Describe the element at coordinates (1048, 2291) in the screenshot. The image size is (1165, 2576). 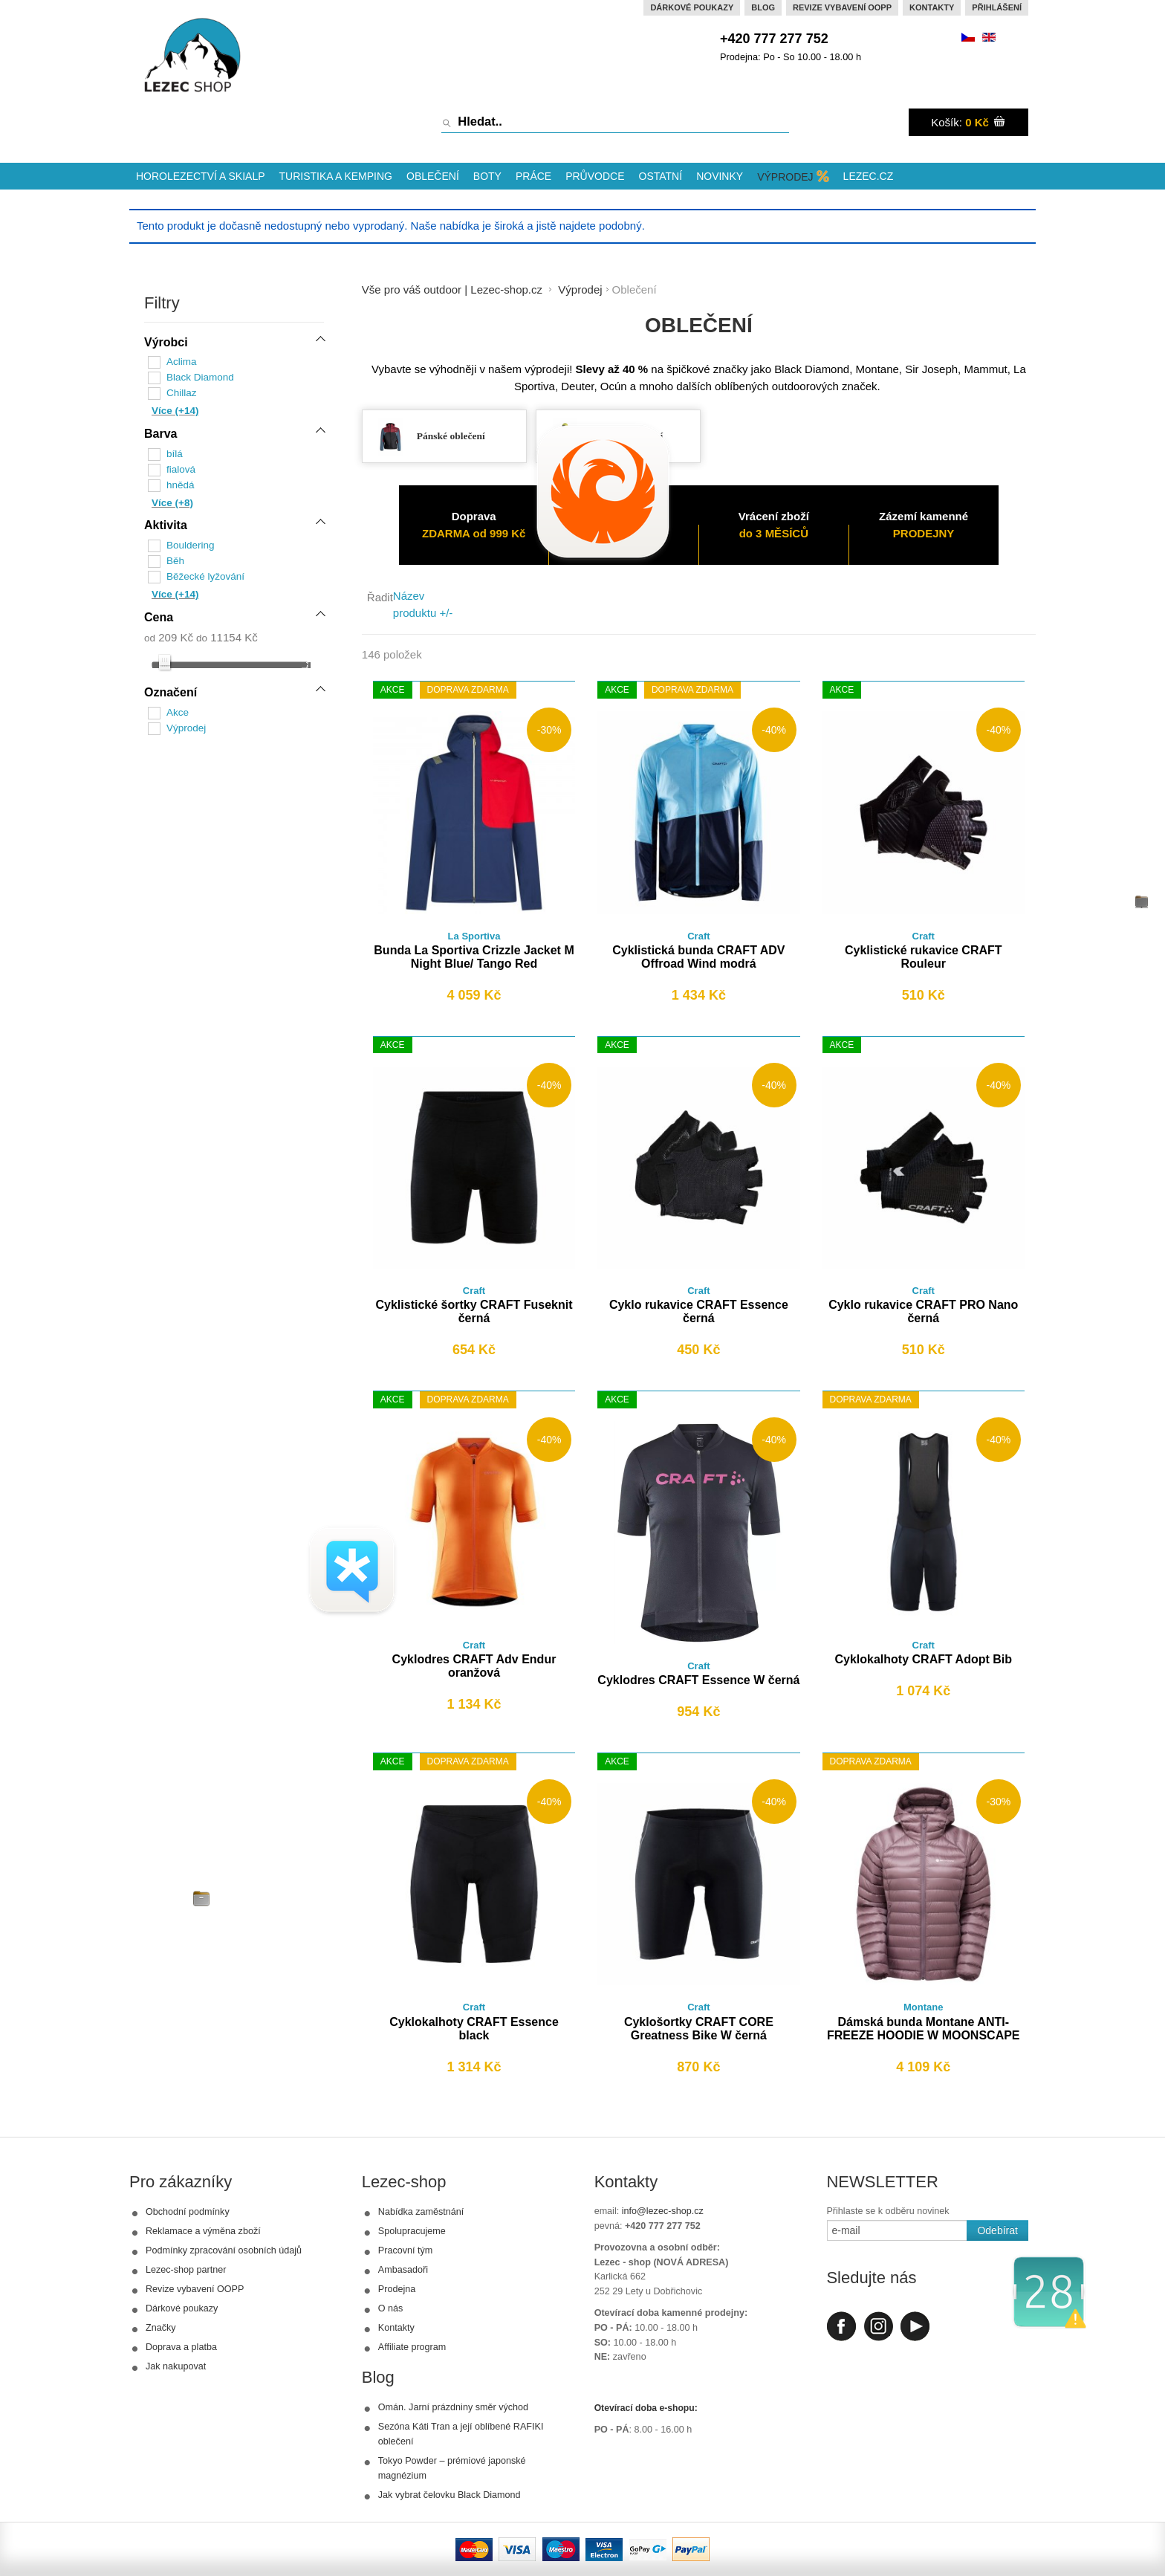
I see `indicates an upcoming appointment or event` at that location.